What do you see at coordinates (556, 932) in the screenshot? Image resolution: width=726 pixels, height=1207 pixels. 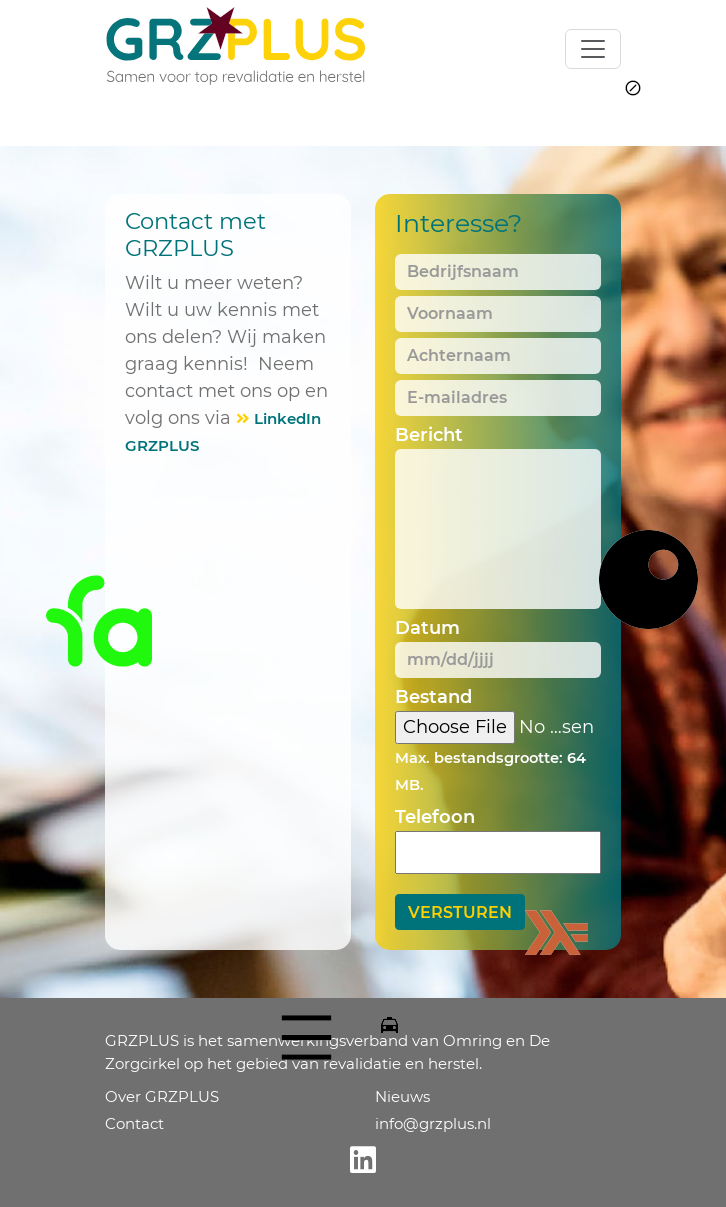 I see `indicates Haskell programming language` at bounding box center [556, 932].